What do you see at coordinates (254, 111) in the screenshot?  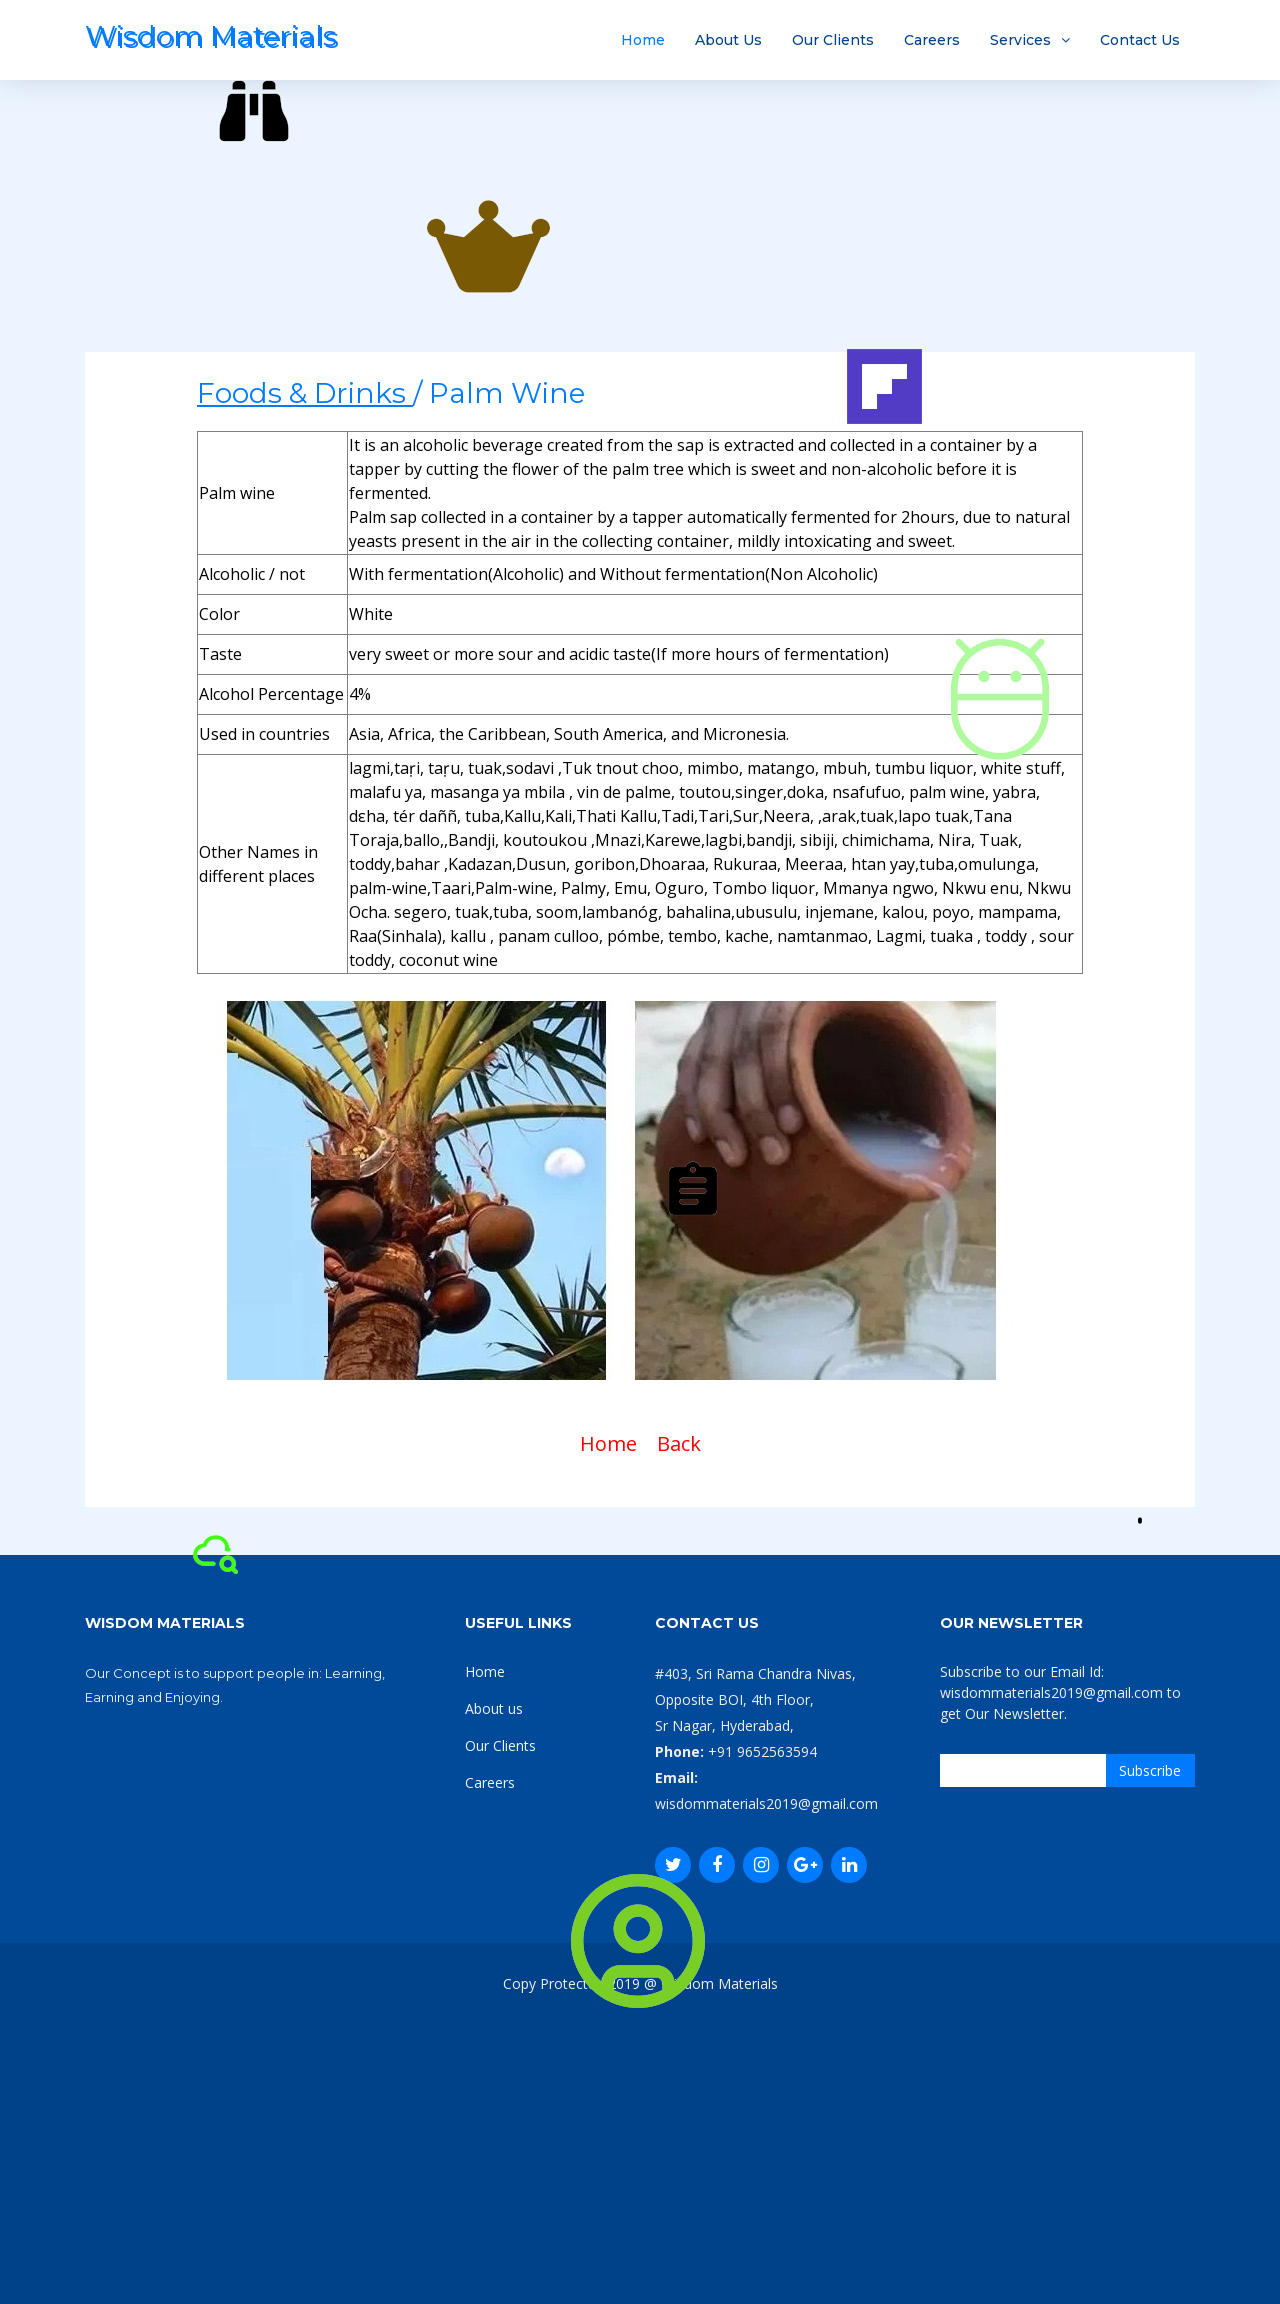 I see `search or explore content` at bounding box center [254, 111].